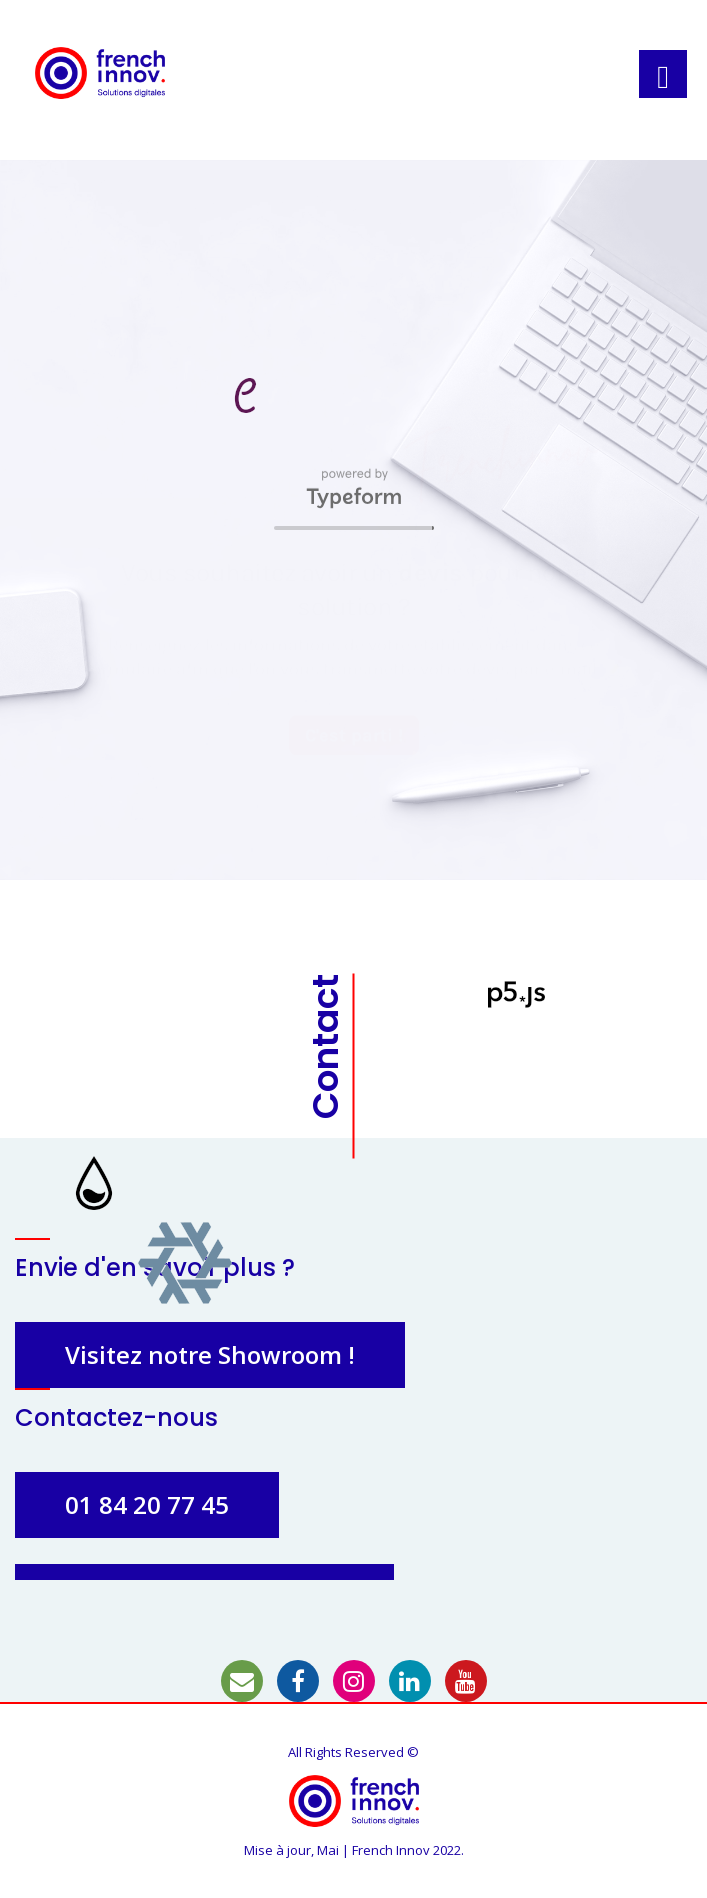  I want to click on open rainmeter desktop customization application, so click(94, 1183).